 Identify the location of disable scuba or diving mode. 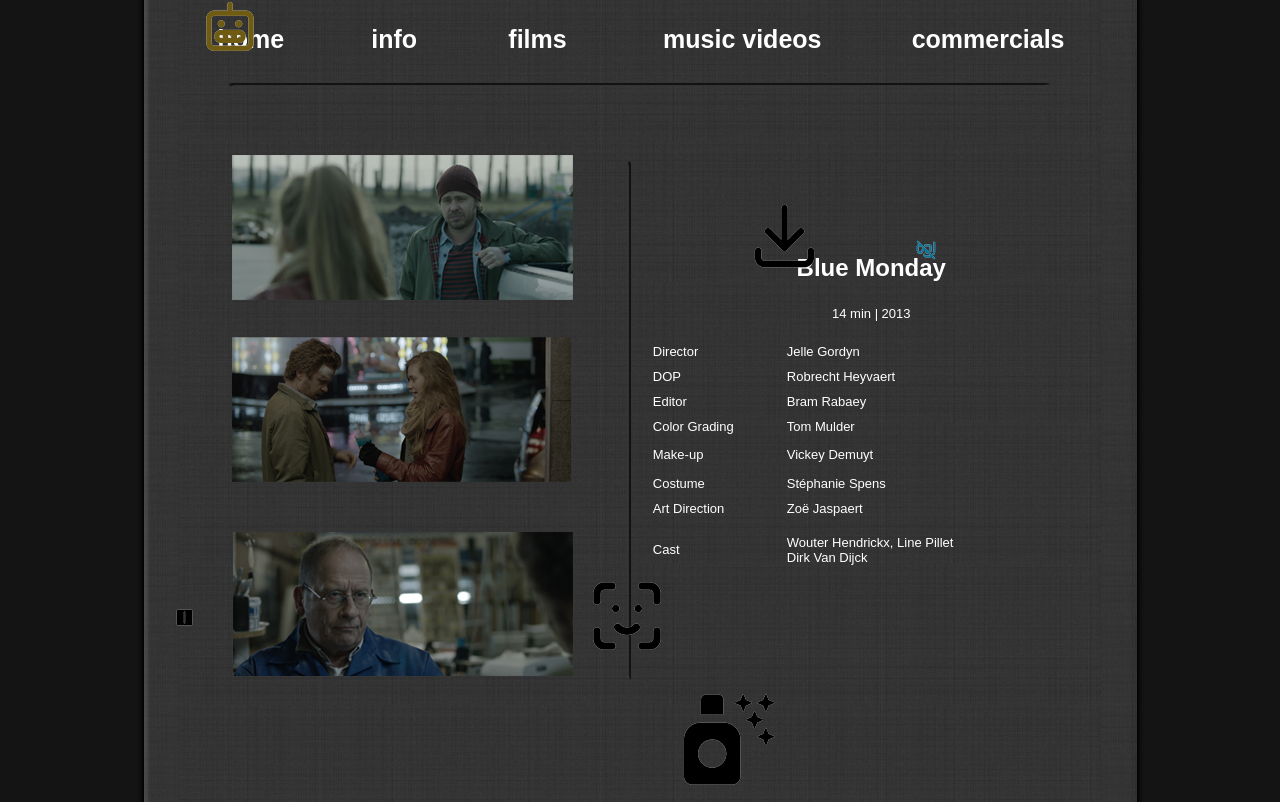
(926, 250).